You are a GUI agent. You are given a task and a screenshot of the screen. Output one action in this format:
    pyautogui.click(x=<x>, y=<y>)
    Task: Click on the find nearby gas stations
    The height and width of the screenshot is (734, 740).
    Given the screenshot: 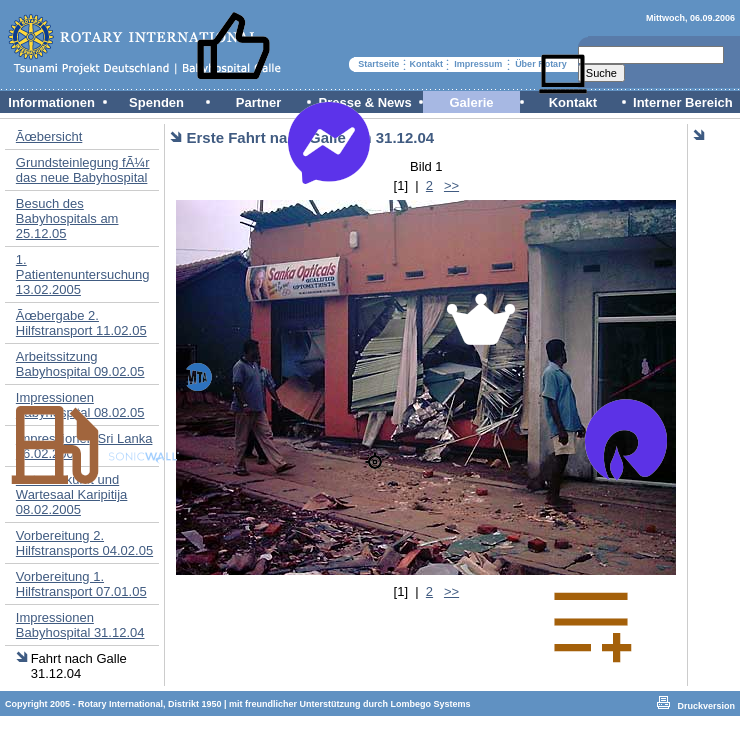 What is the action you would take?
    pyautogui.click(x=55, y=445)
    